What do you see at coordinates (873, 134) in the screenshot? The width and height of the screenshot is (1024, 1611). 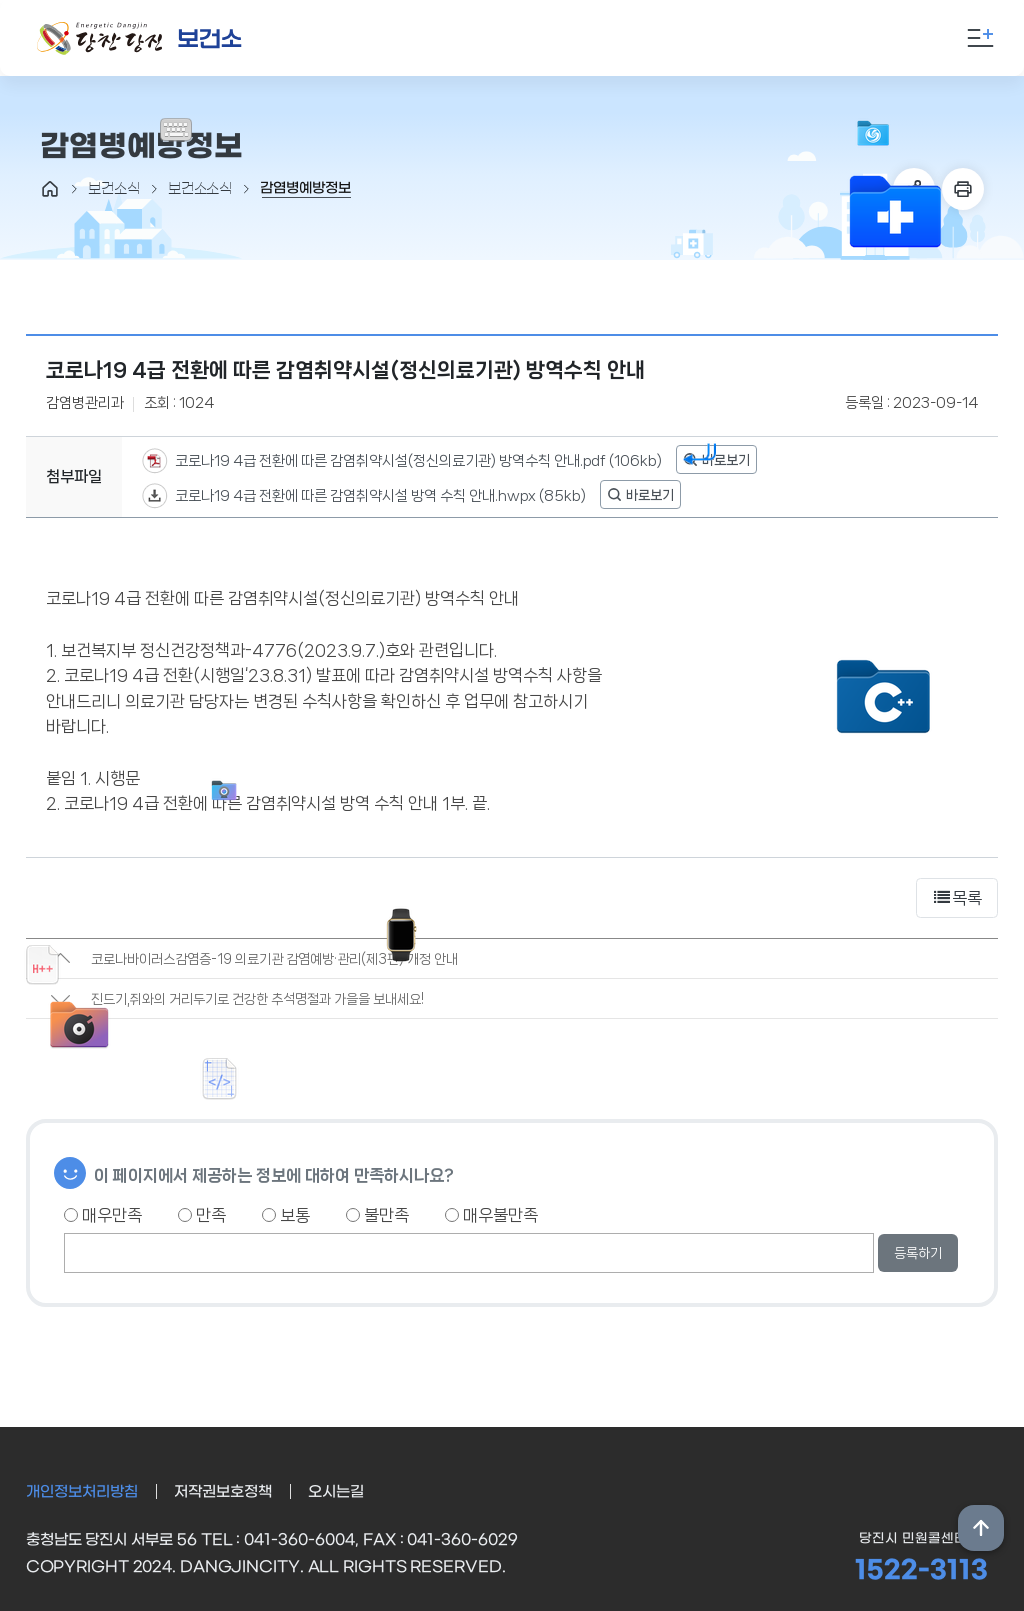 I see `open deepin OS system folder` at bounding box center [873, 134].